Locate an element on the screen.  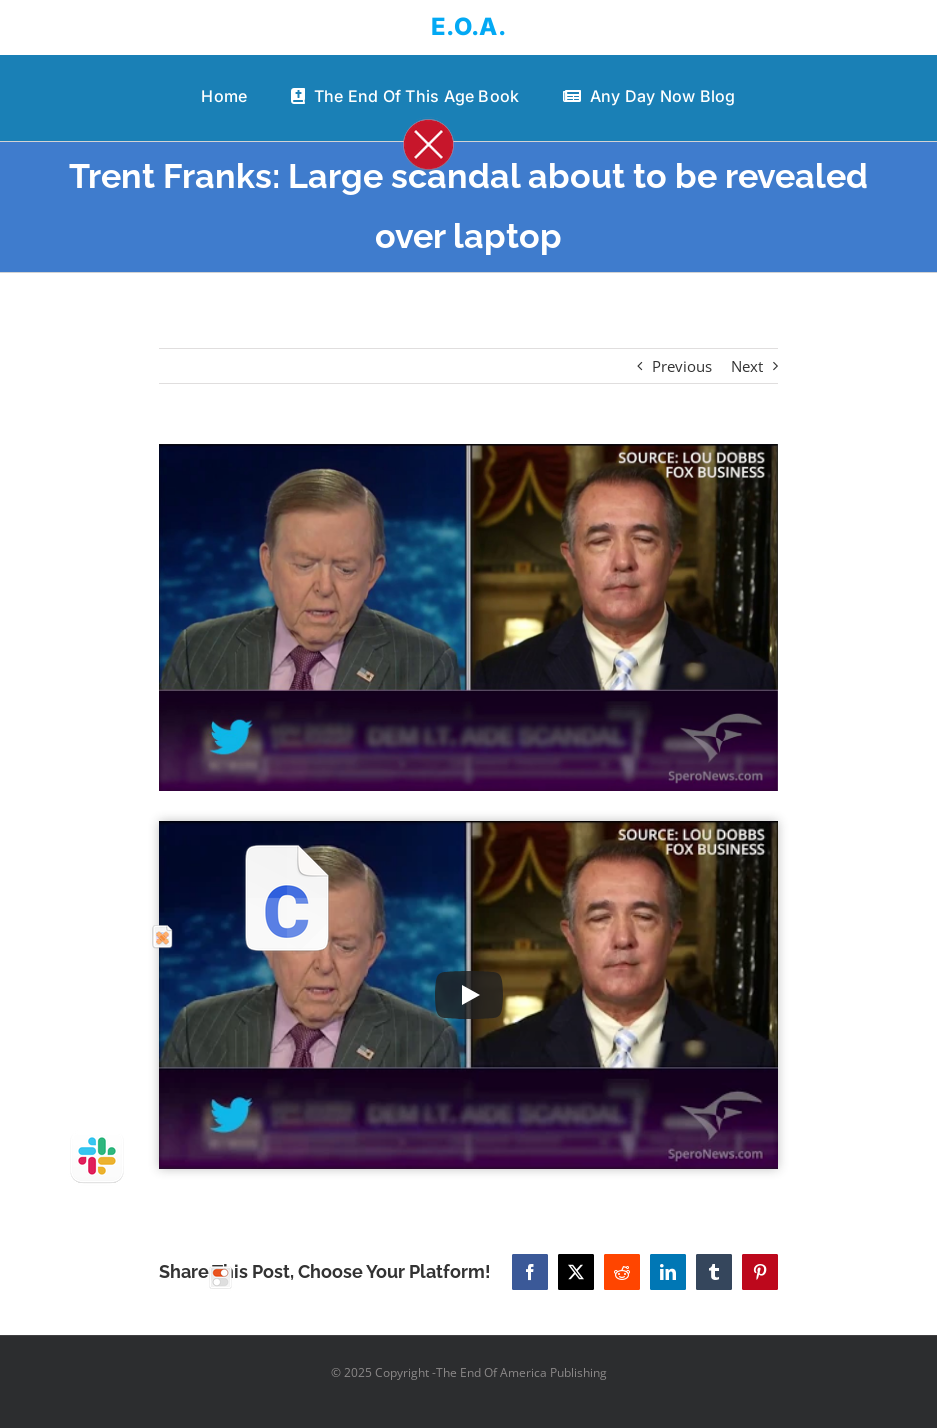
indicates an Insync sync error or failure is located at coordinates (428, 144).